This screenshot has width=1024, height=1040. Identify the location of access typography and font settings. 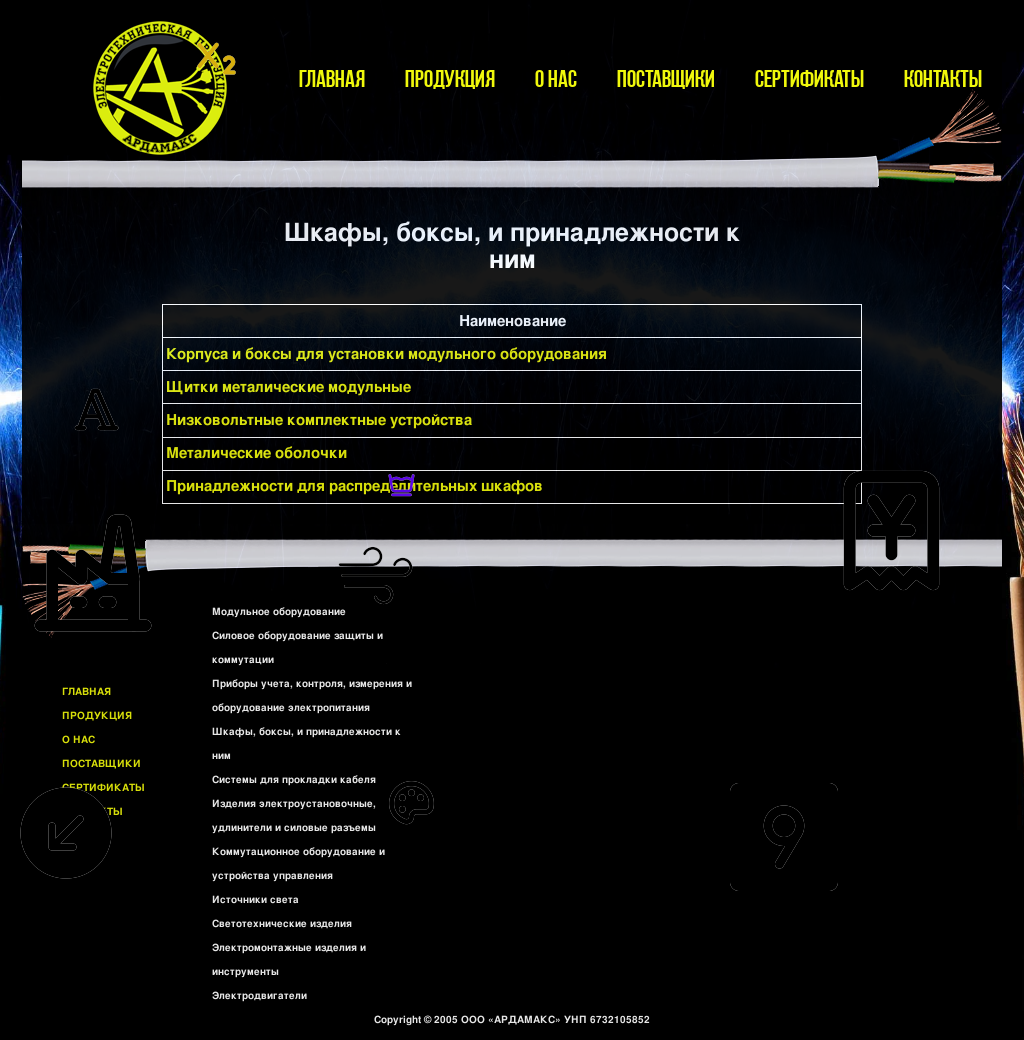
(95, 409).